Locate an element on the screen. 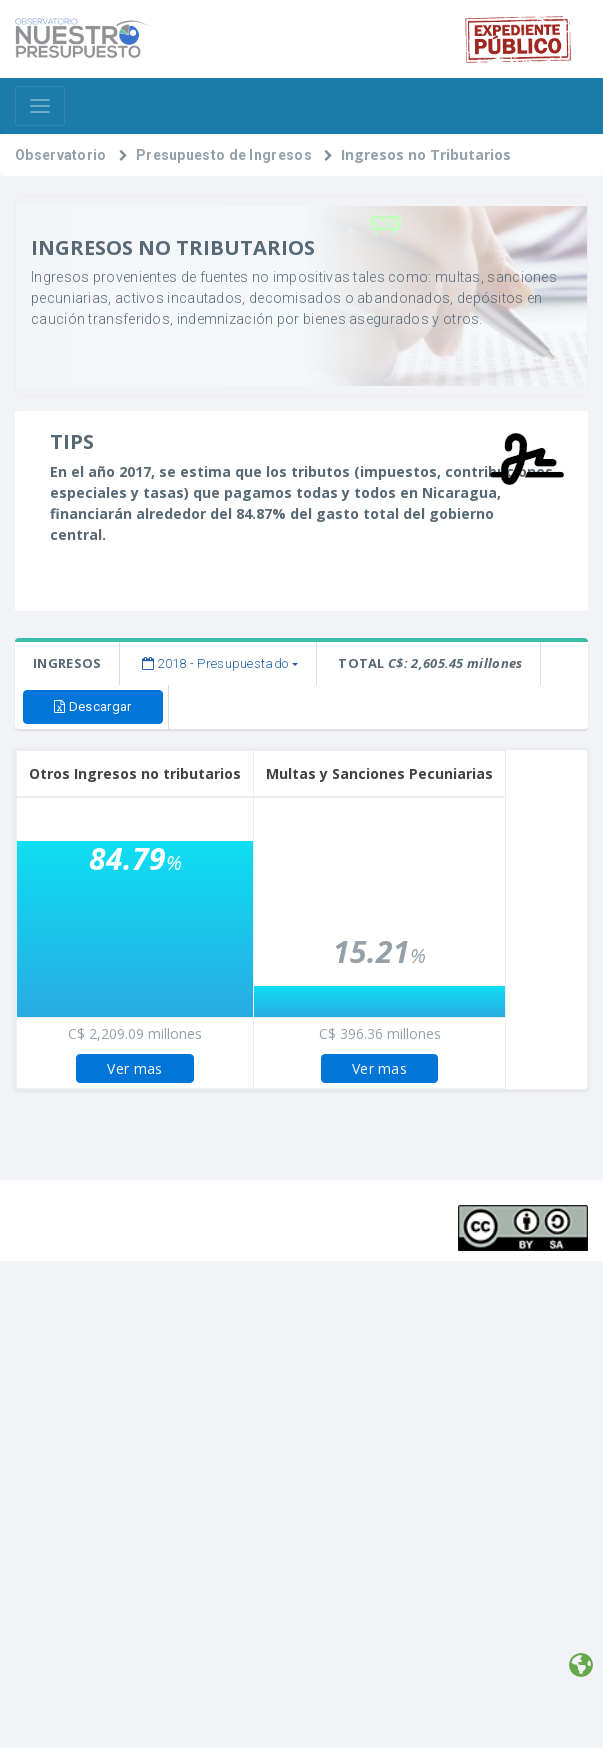 The height and width of the screenshot is (1748, 603). add your signature to a document is located at coordinates (527, 459).